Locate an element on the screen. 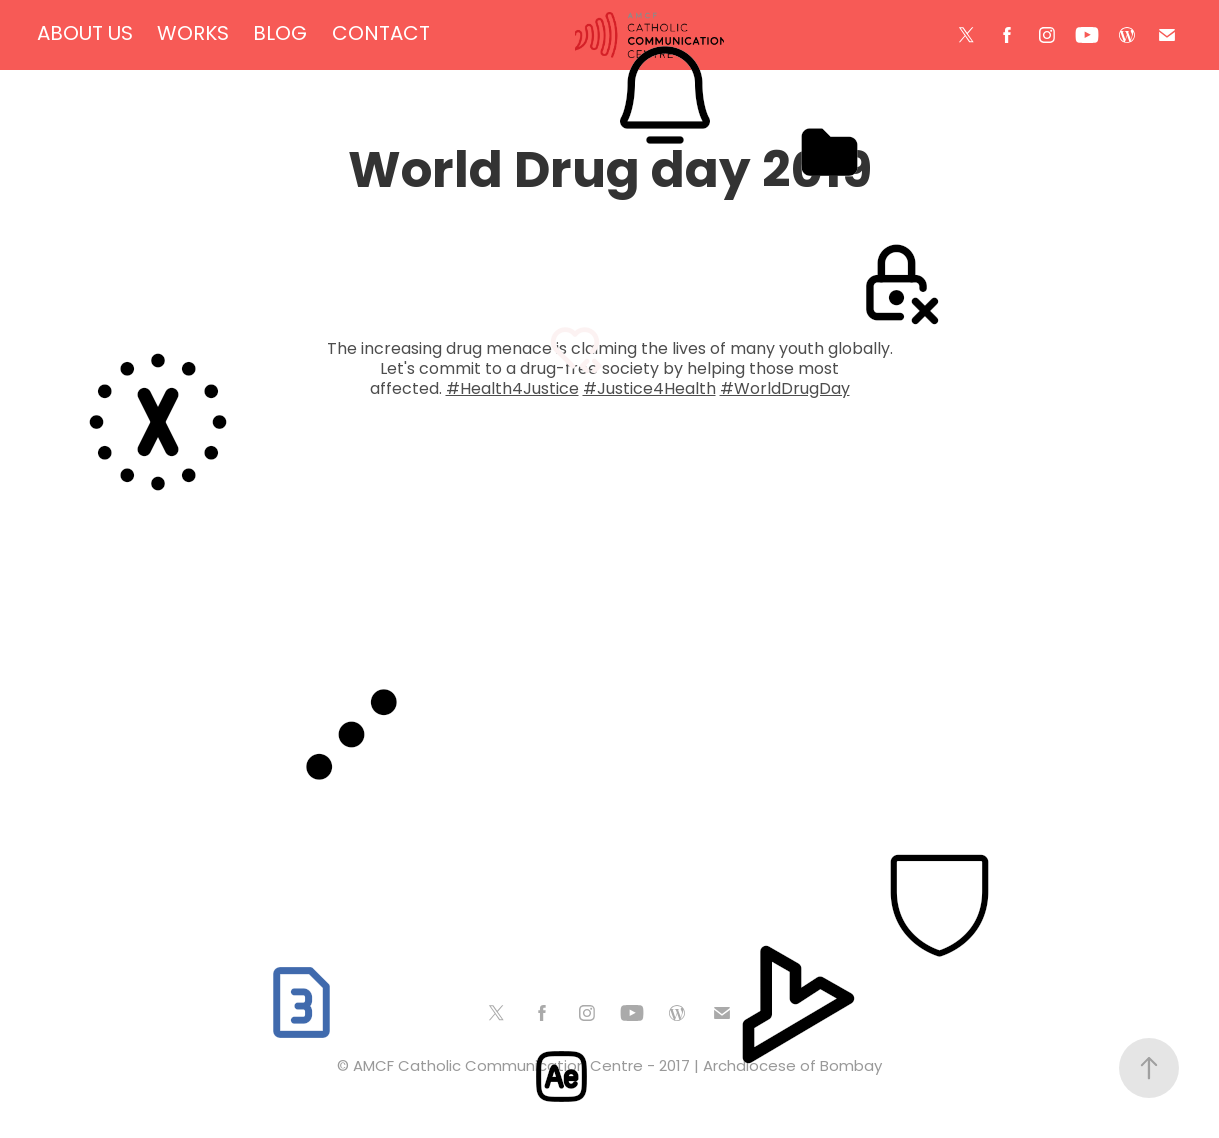 This screenshot has height=1138, width=1219. remove or delete a security lock is located at coordinates (896, 282).